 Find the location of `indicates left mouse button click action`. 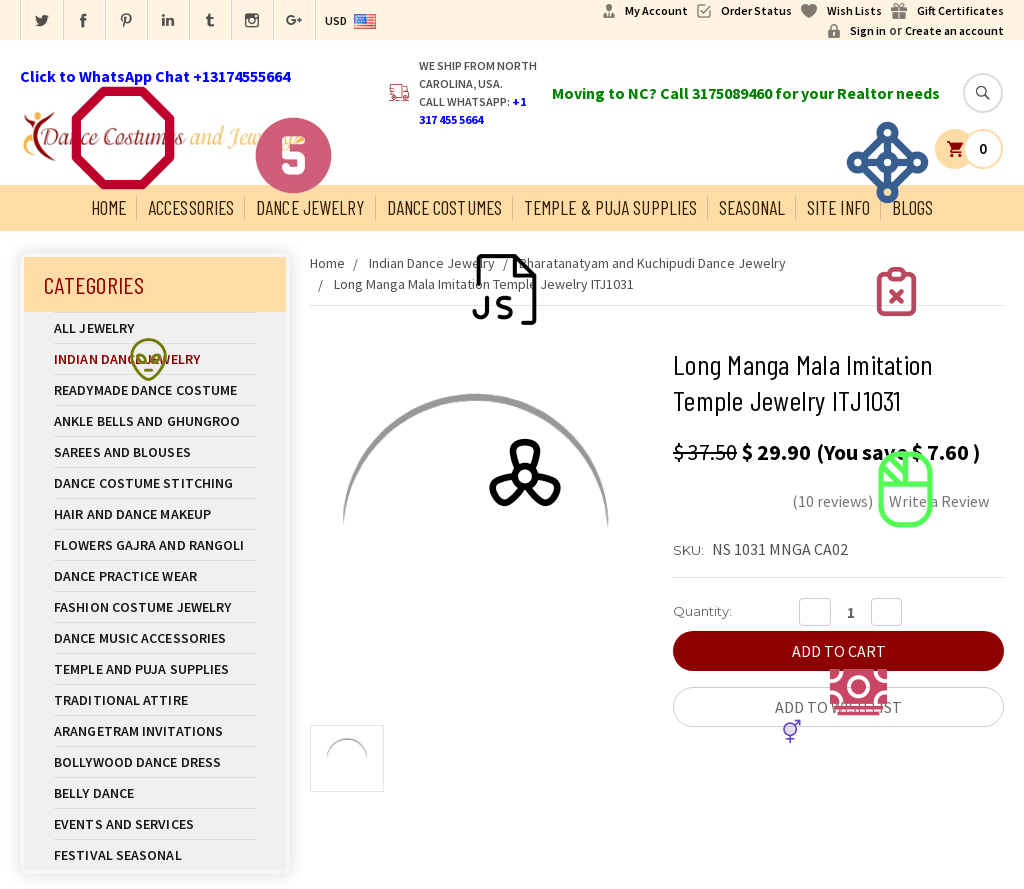

indicates left mouse button click action is located at coordinates (905, 489).